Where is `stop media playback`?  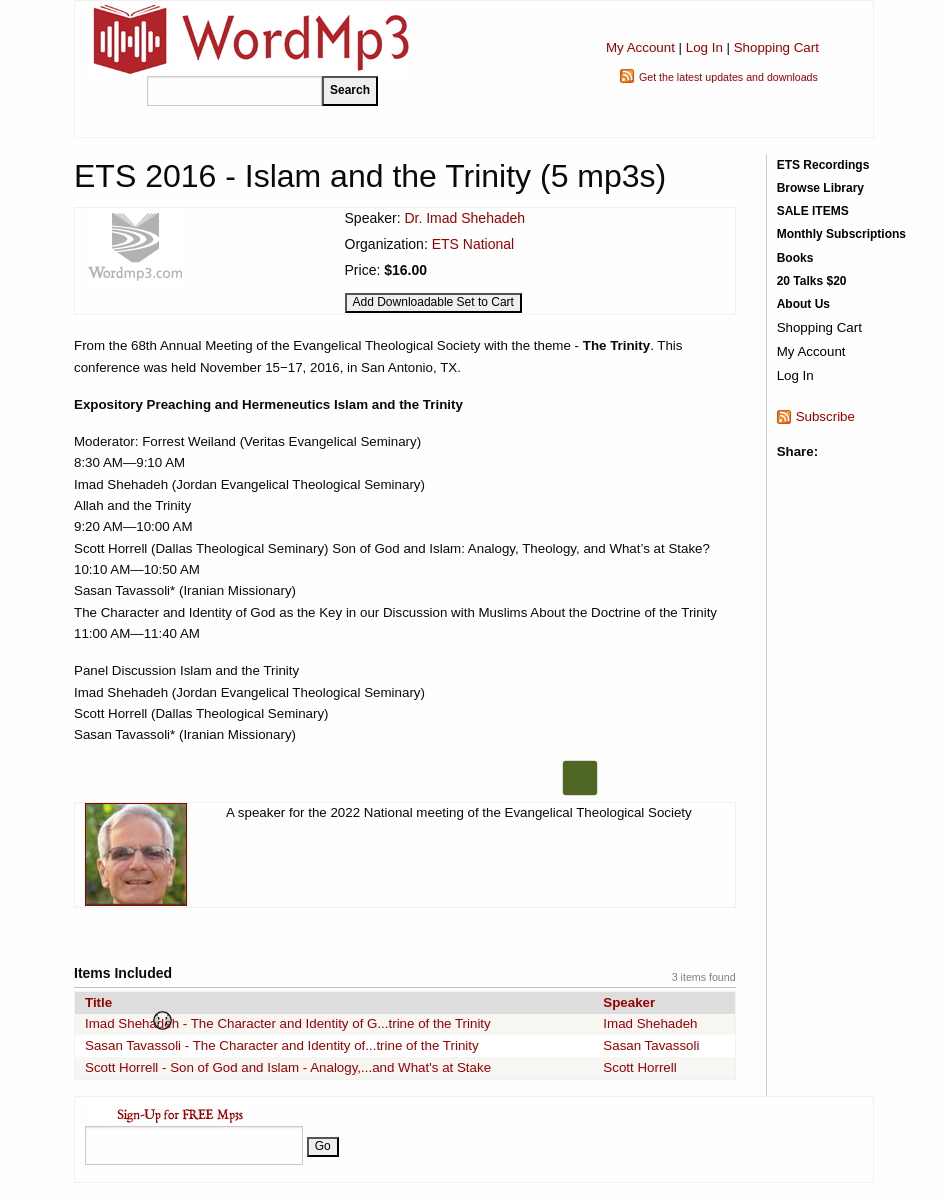 stop media playback is located at coordinates (580, 778).